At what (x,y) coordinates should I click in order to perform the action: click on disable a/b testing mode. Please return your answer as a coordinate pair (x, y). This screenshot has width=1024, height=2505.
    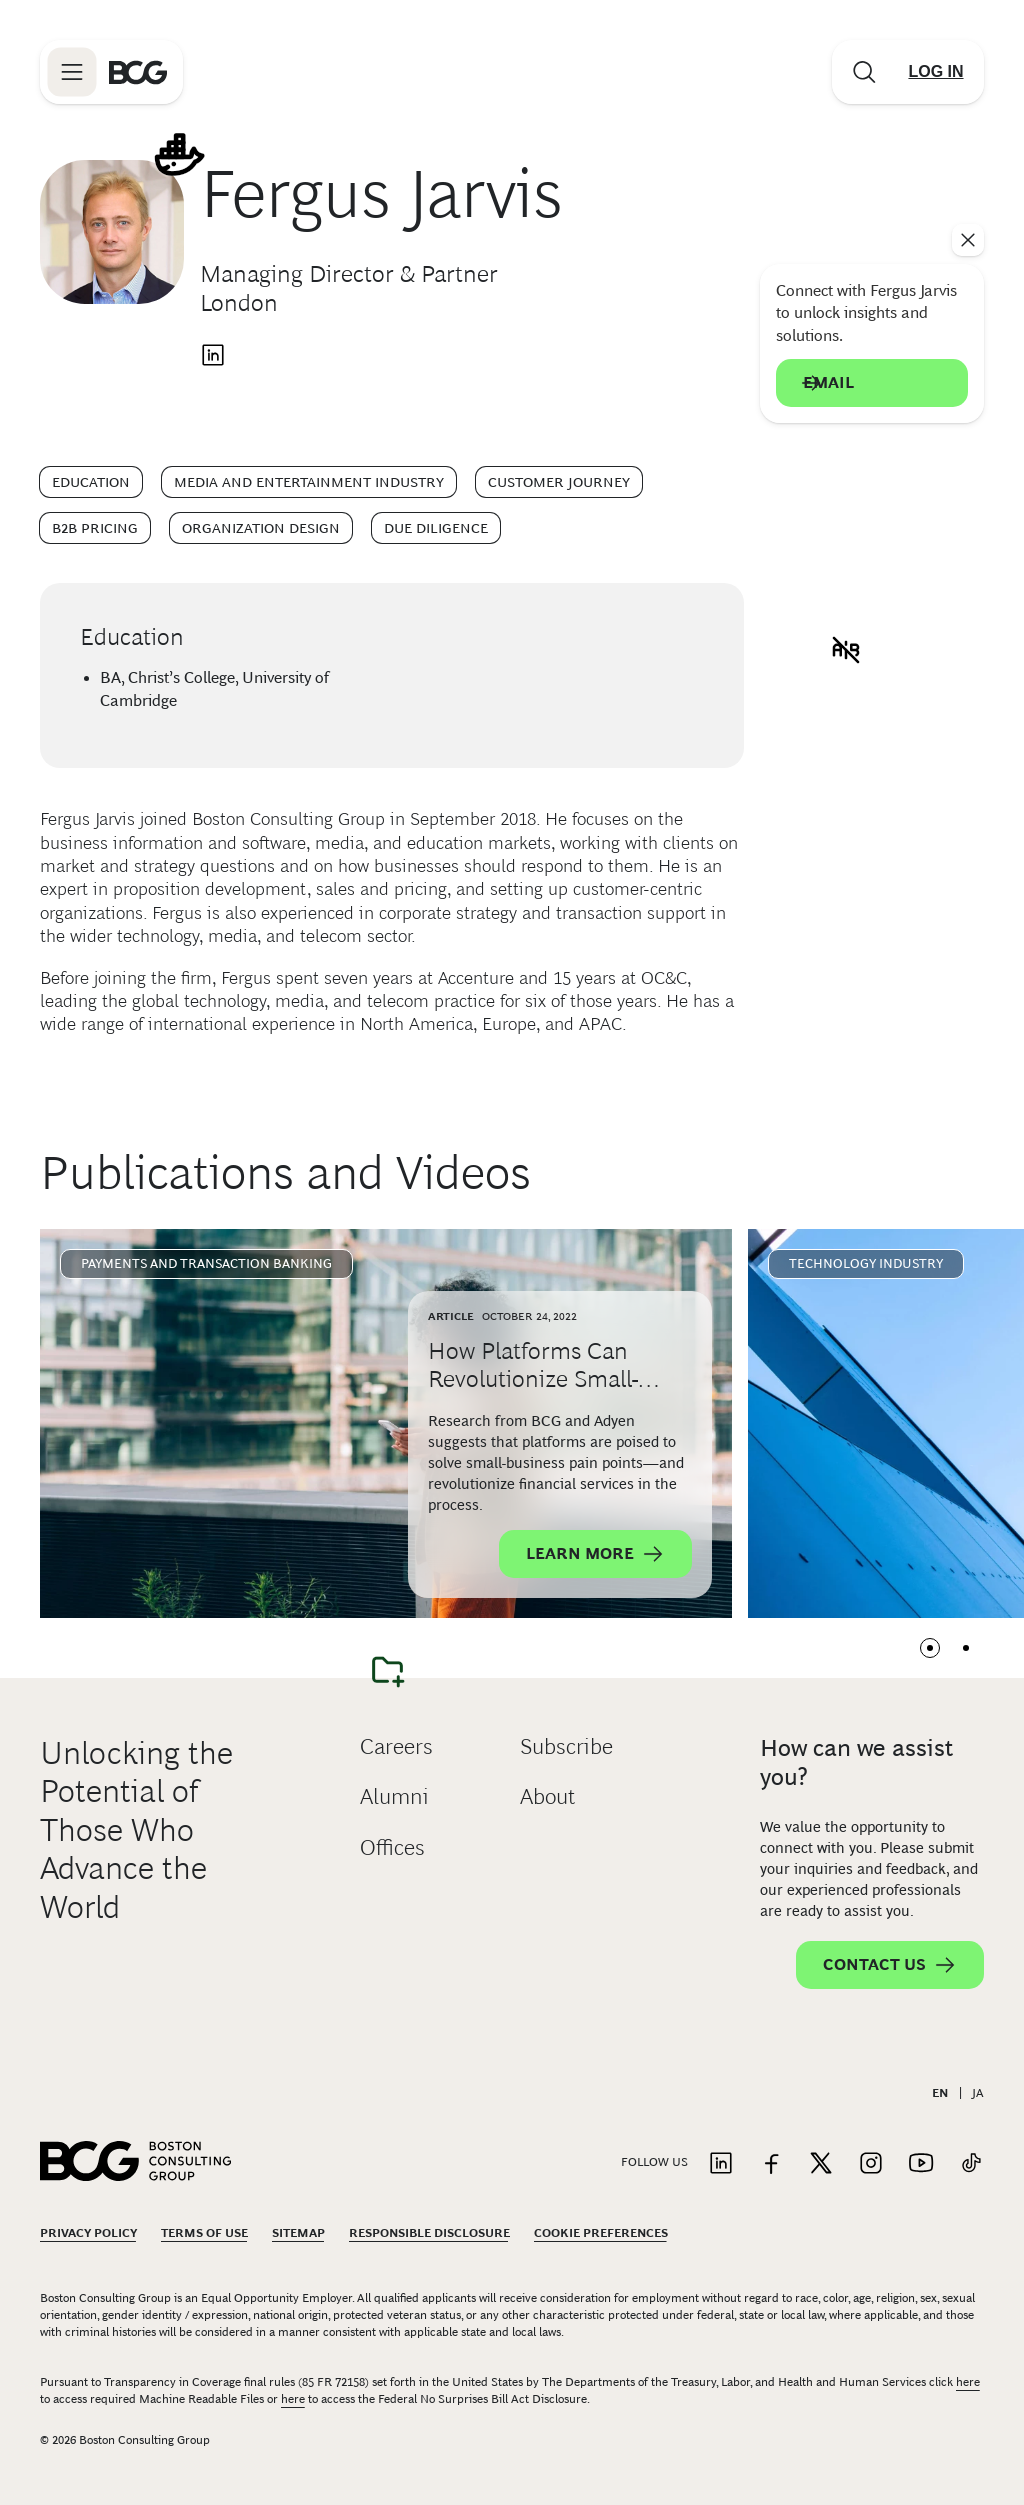
    Looking at the image, I should click on (846, 650).